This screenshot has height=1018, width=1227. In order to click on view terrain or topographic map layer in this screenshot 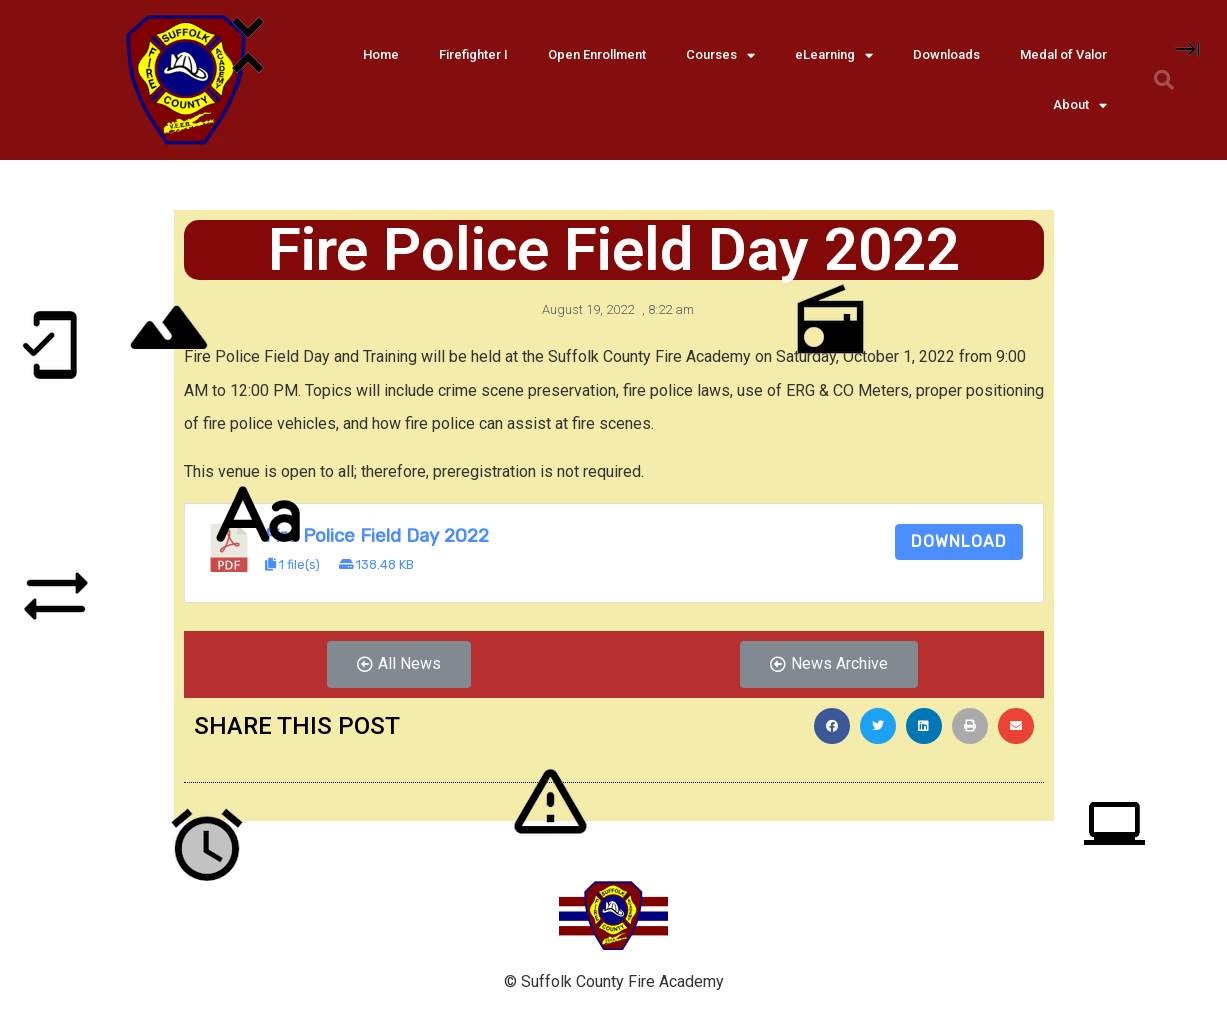, I will do `click(169, 326)`.